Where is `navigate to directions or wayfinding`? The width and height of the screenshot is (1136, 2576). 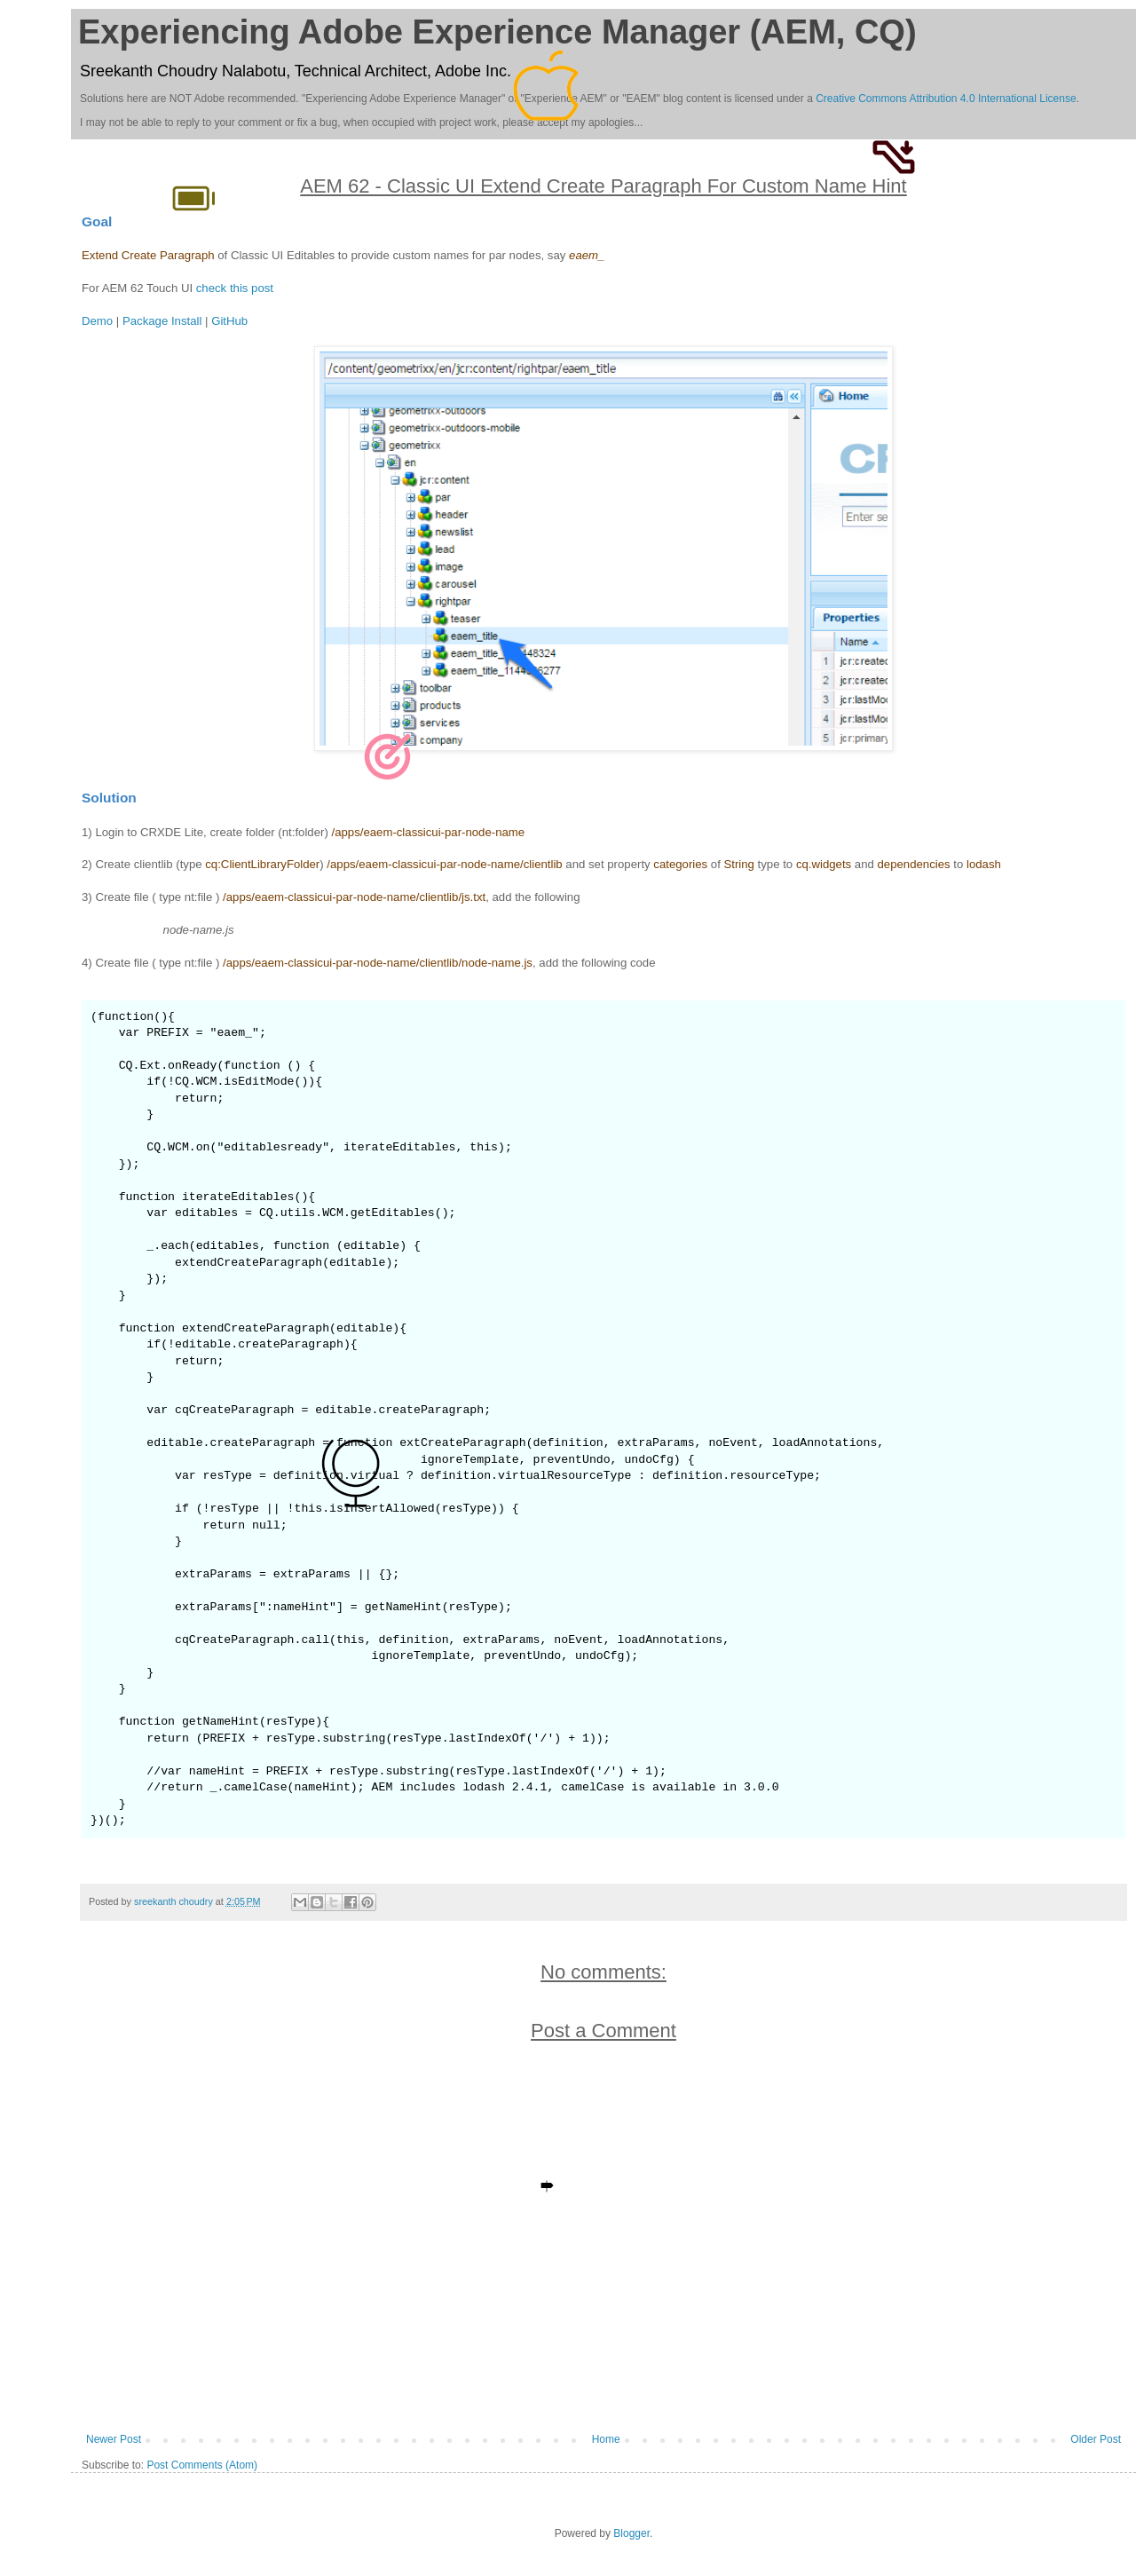 navigate to directions or wayfinding is located at coordinates (547, 2186).